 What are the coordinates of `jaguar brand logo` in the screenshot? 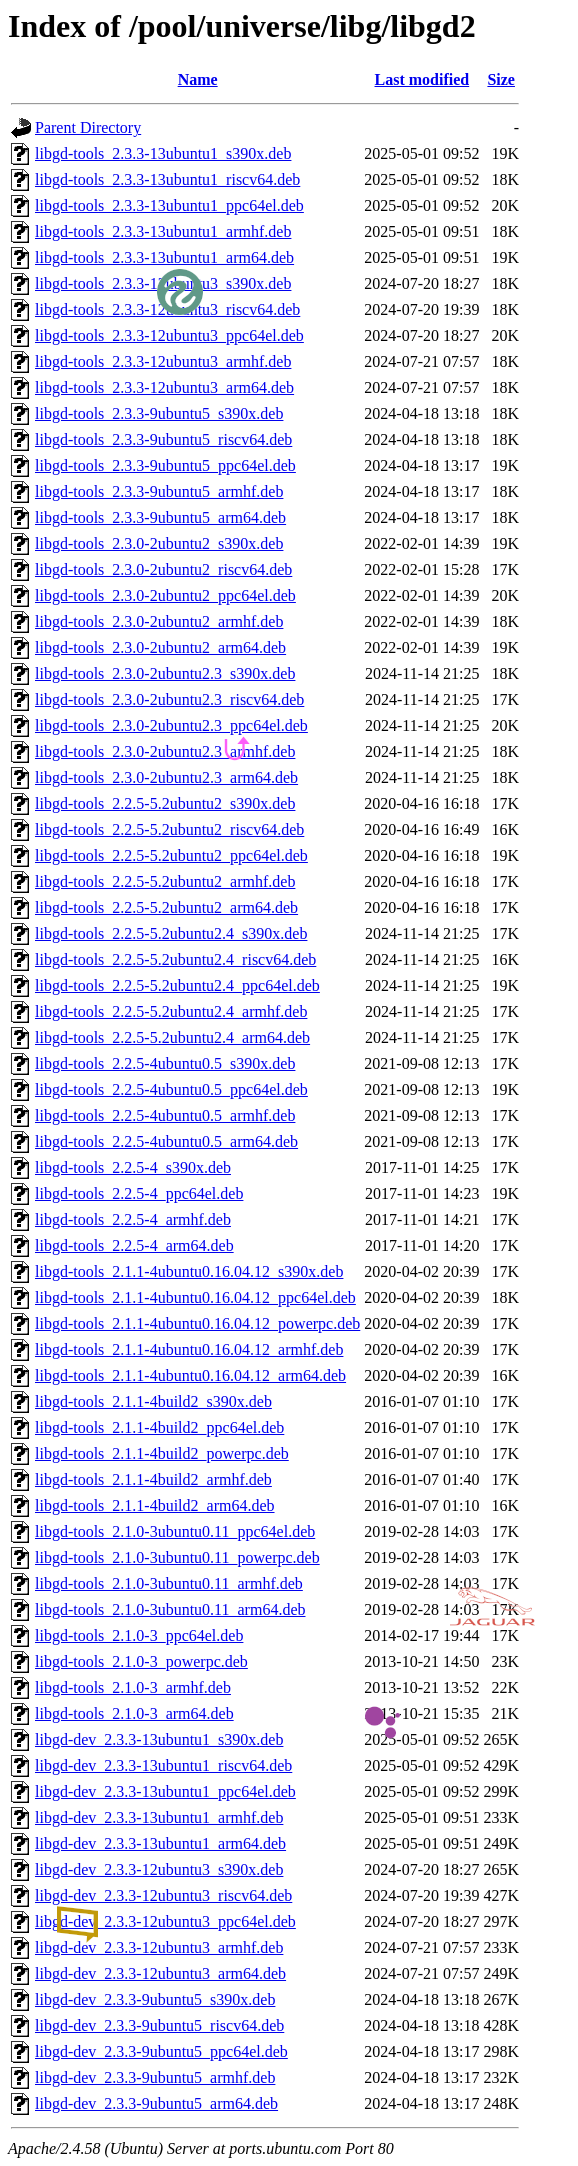 It's located at (492, 1606).